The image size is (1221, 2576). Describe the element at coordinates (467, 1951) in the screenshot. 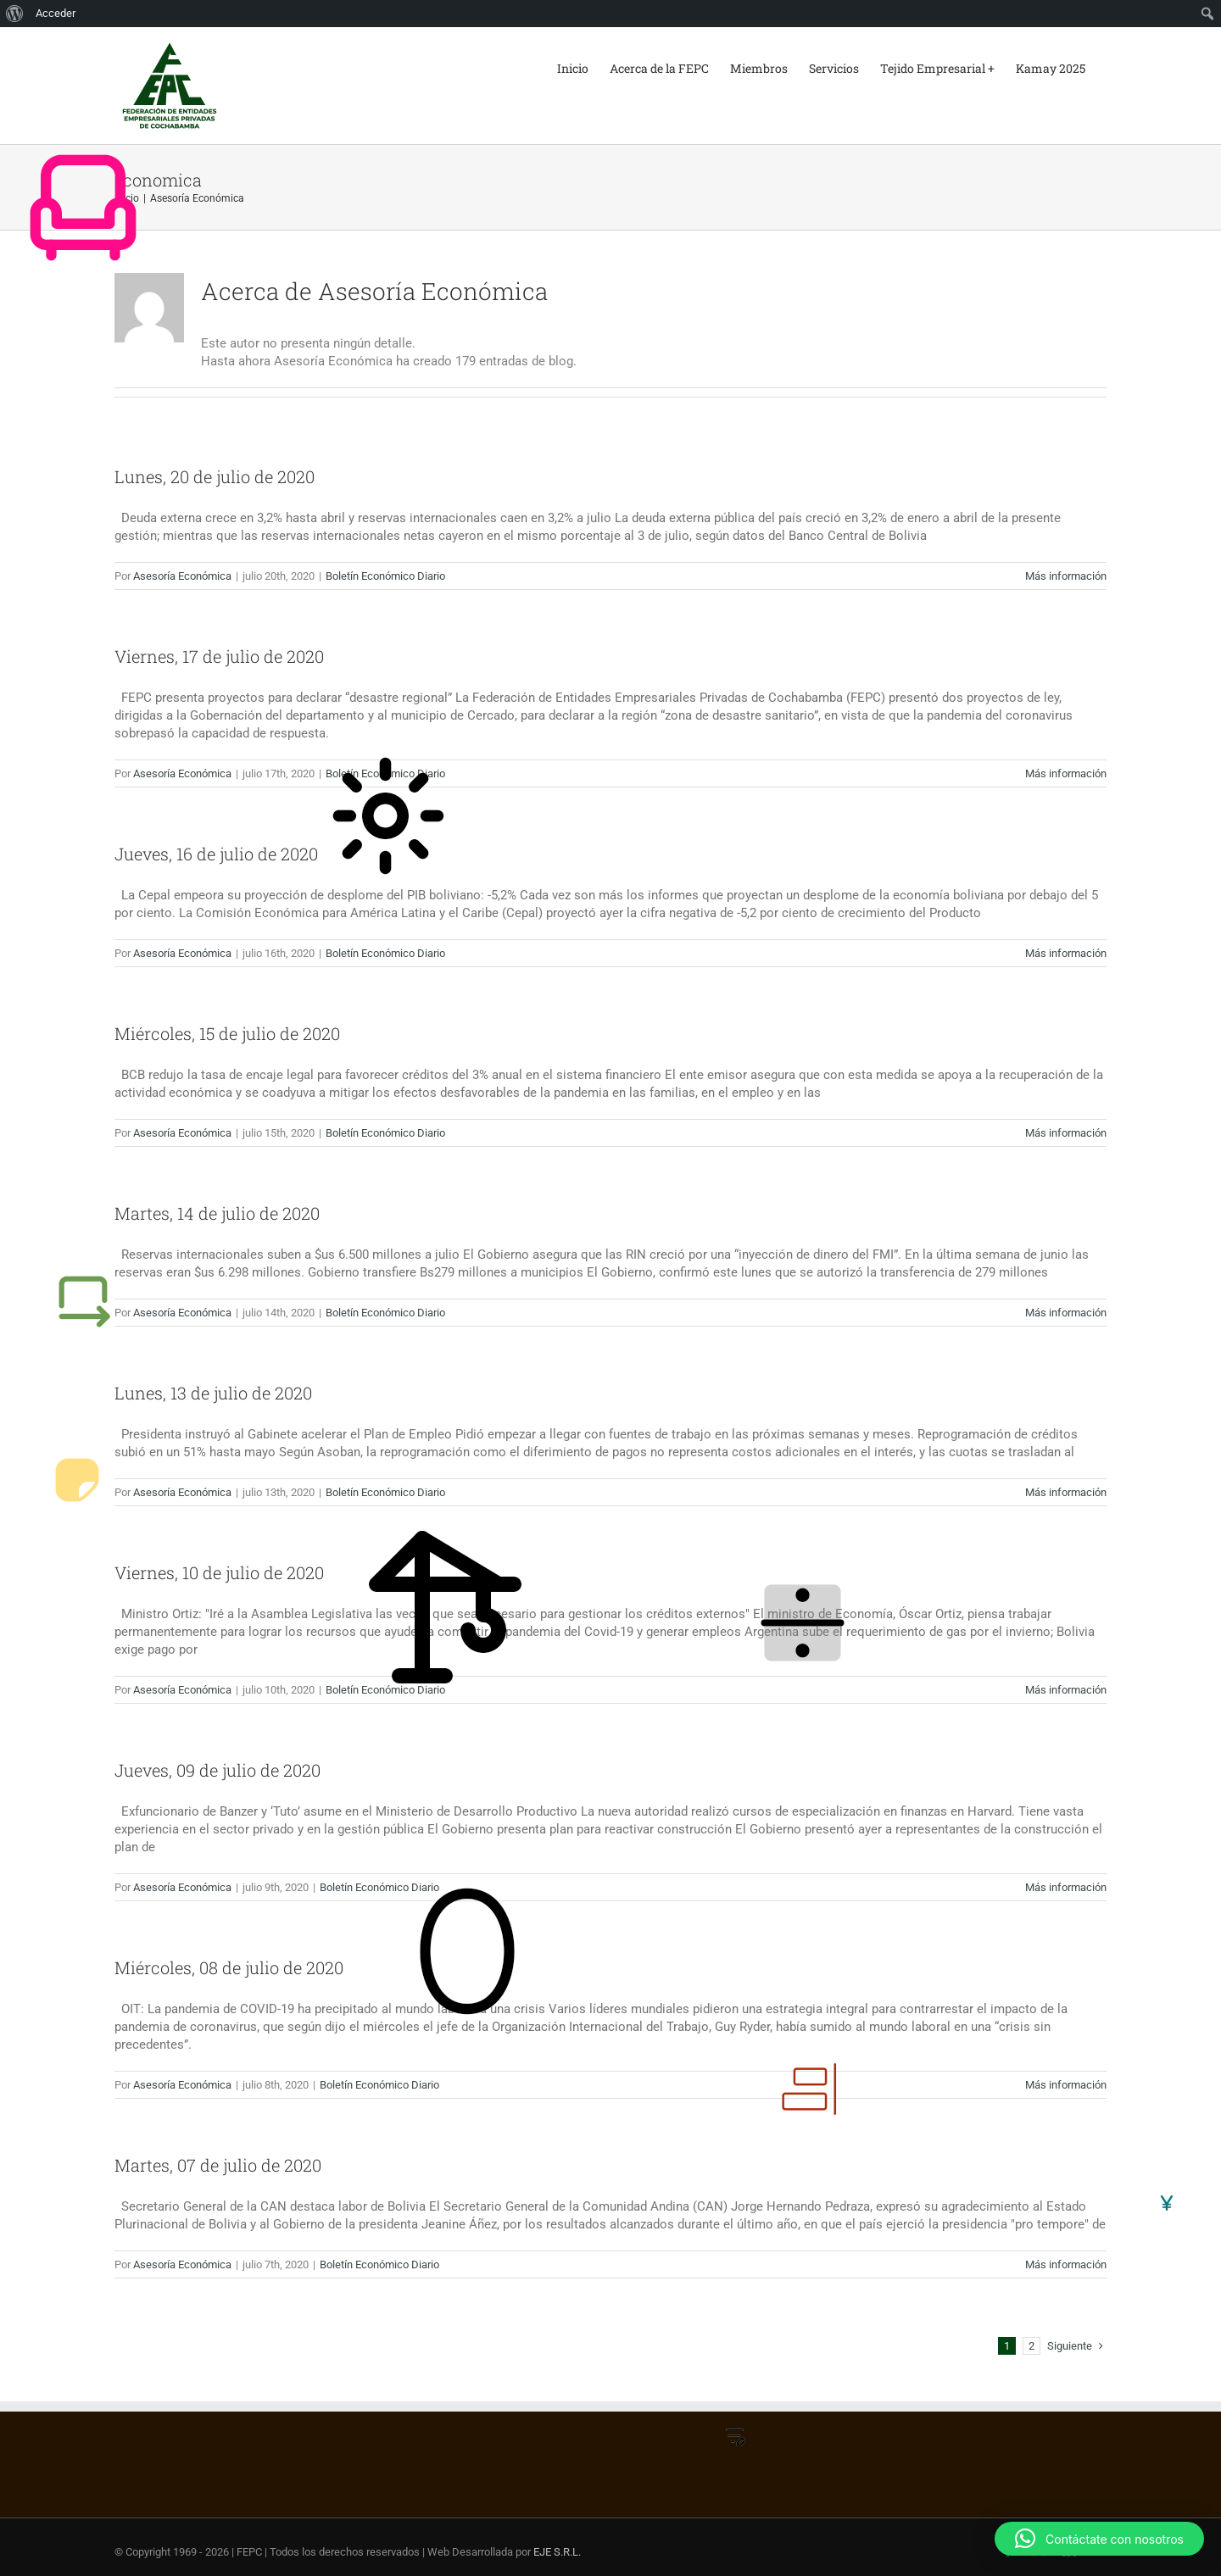

I see `indicates zero or no items` at that location.